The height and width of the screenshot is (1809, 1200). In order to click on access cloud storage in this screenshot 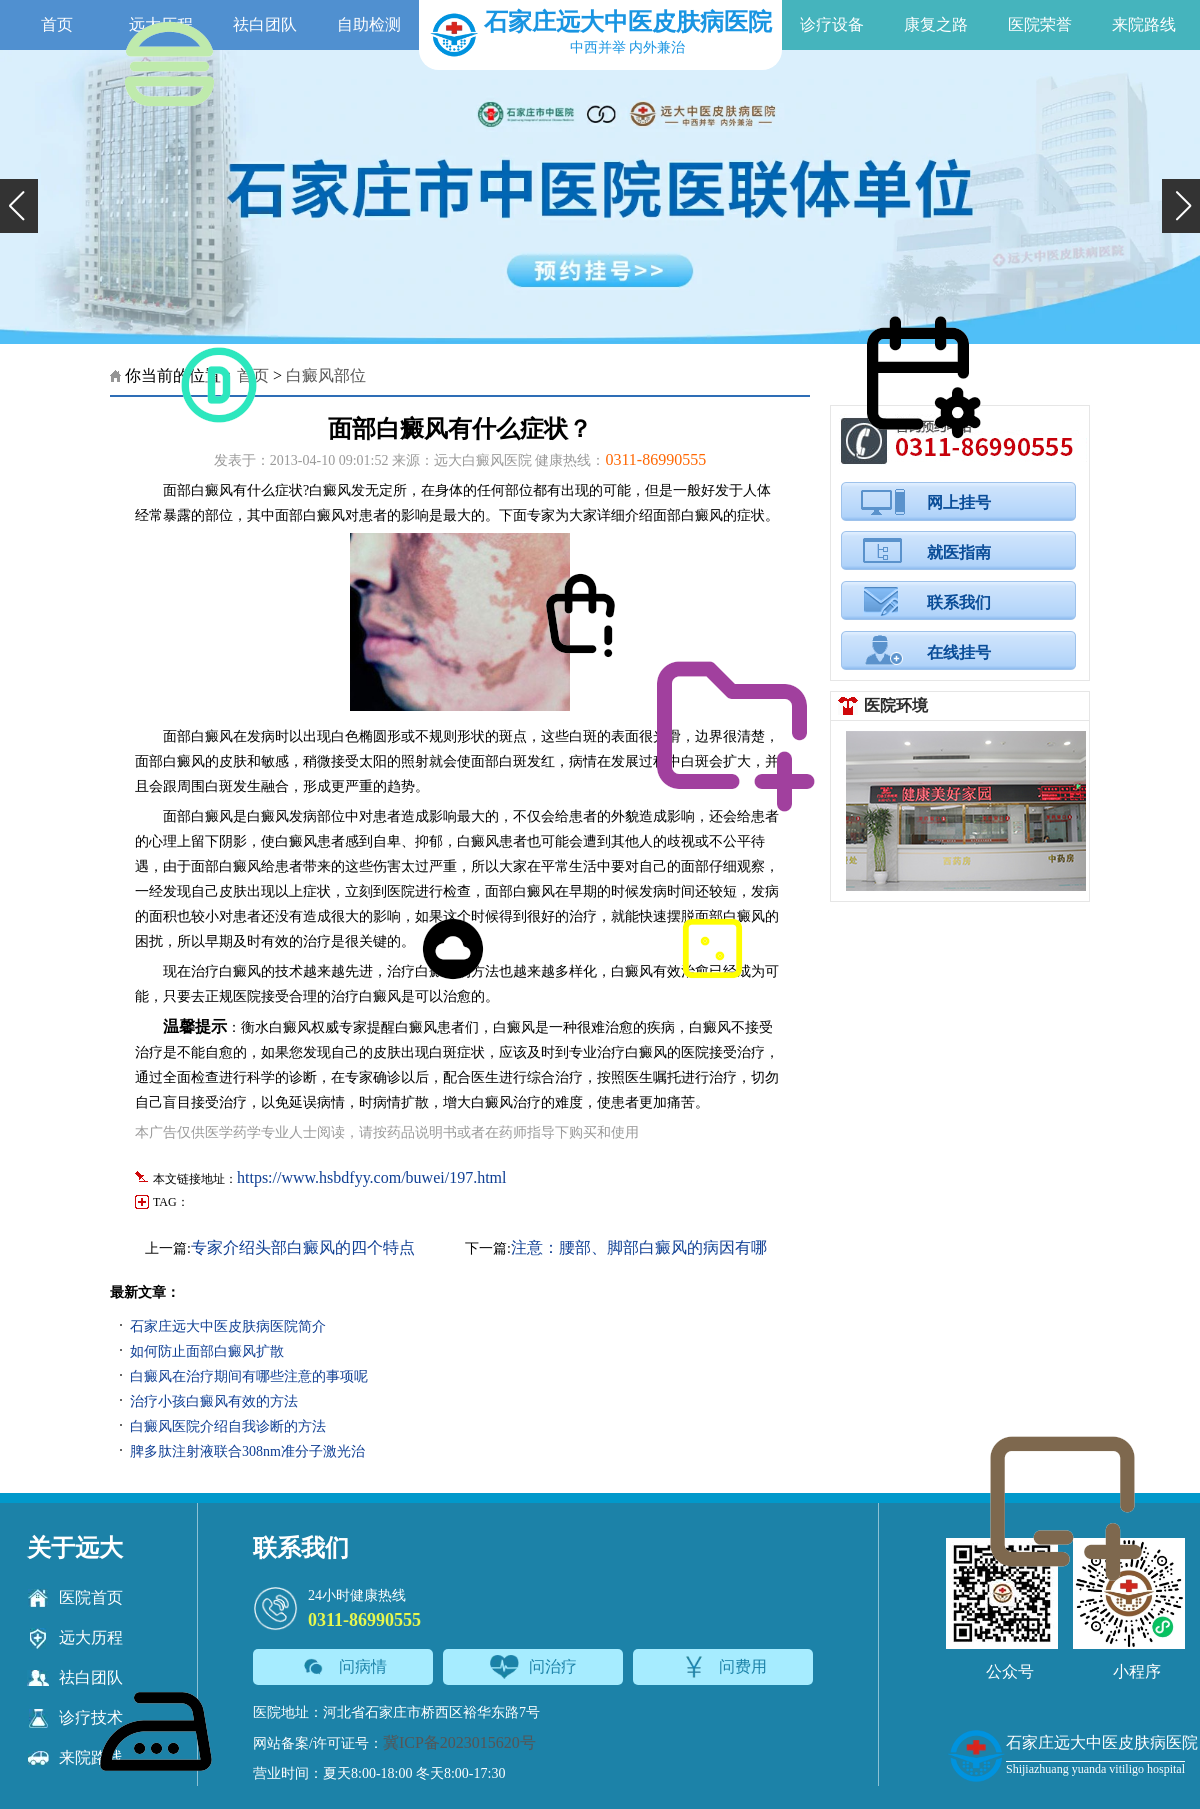, I will do `click(453, 949)`.